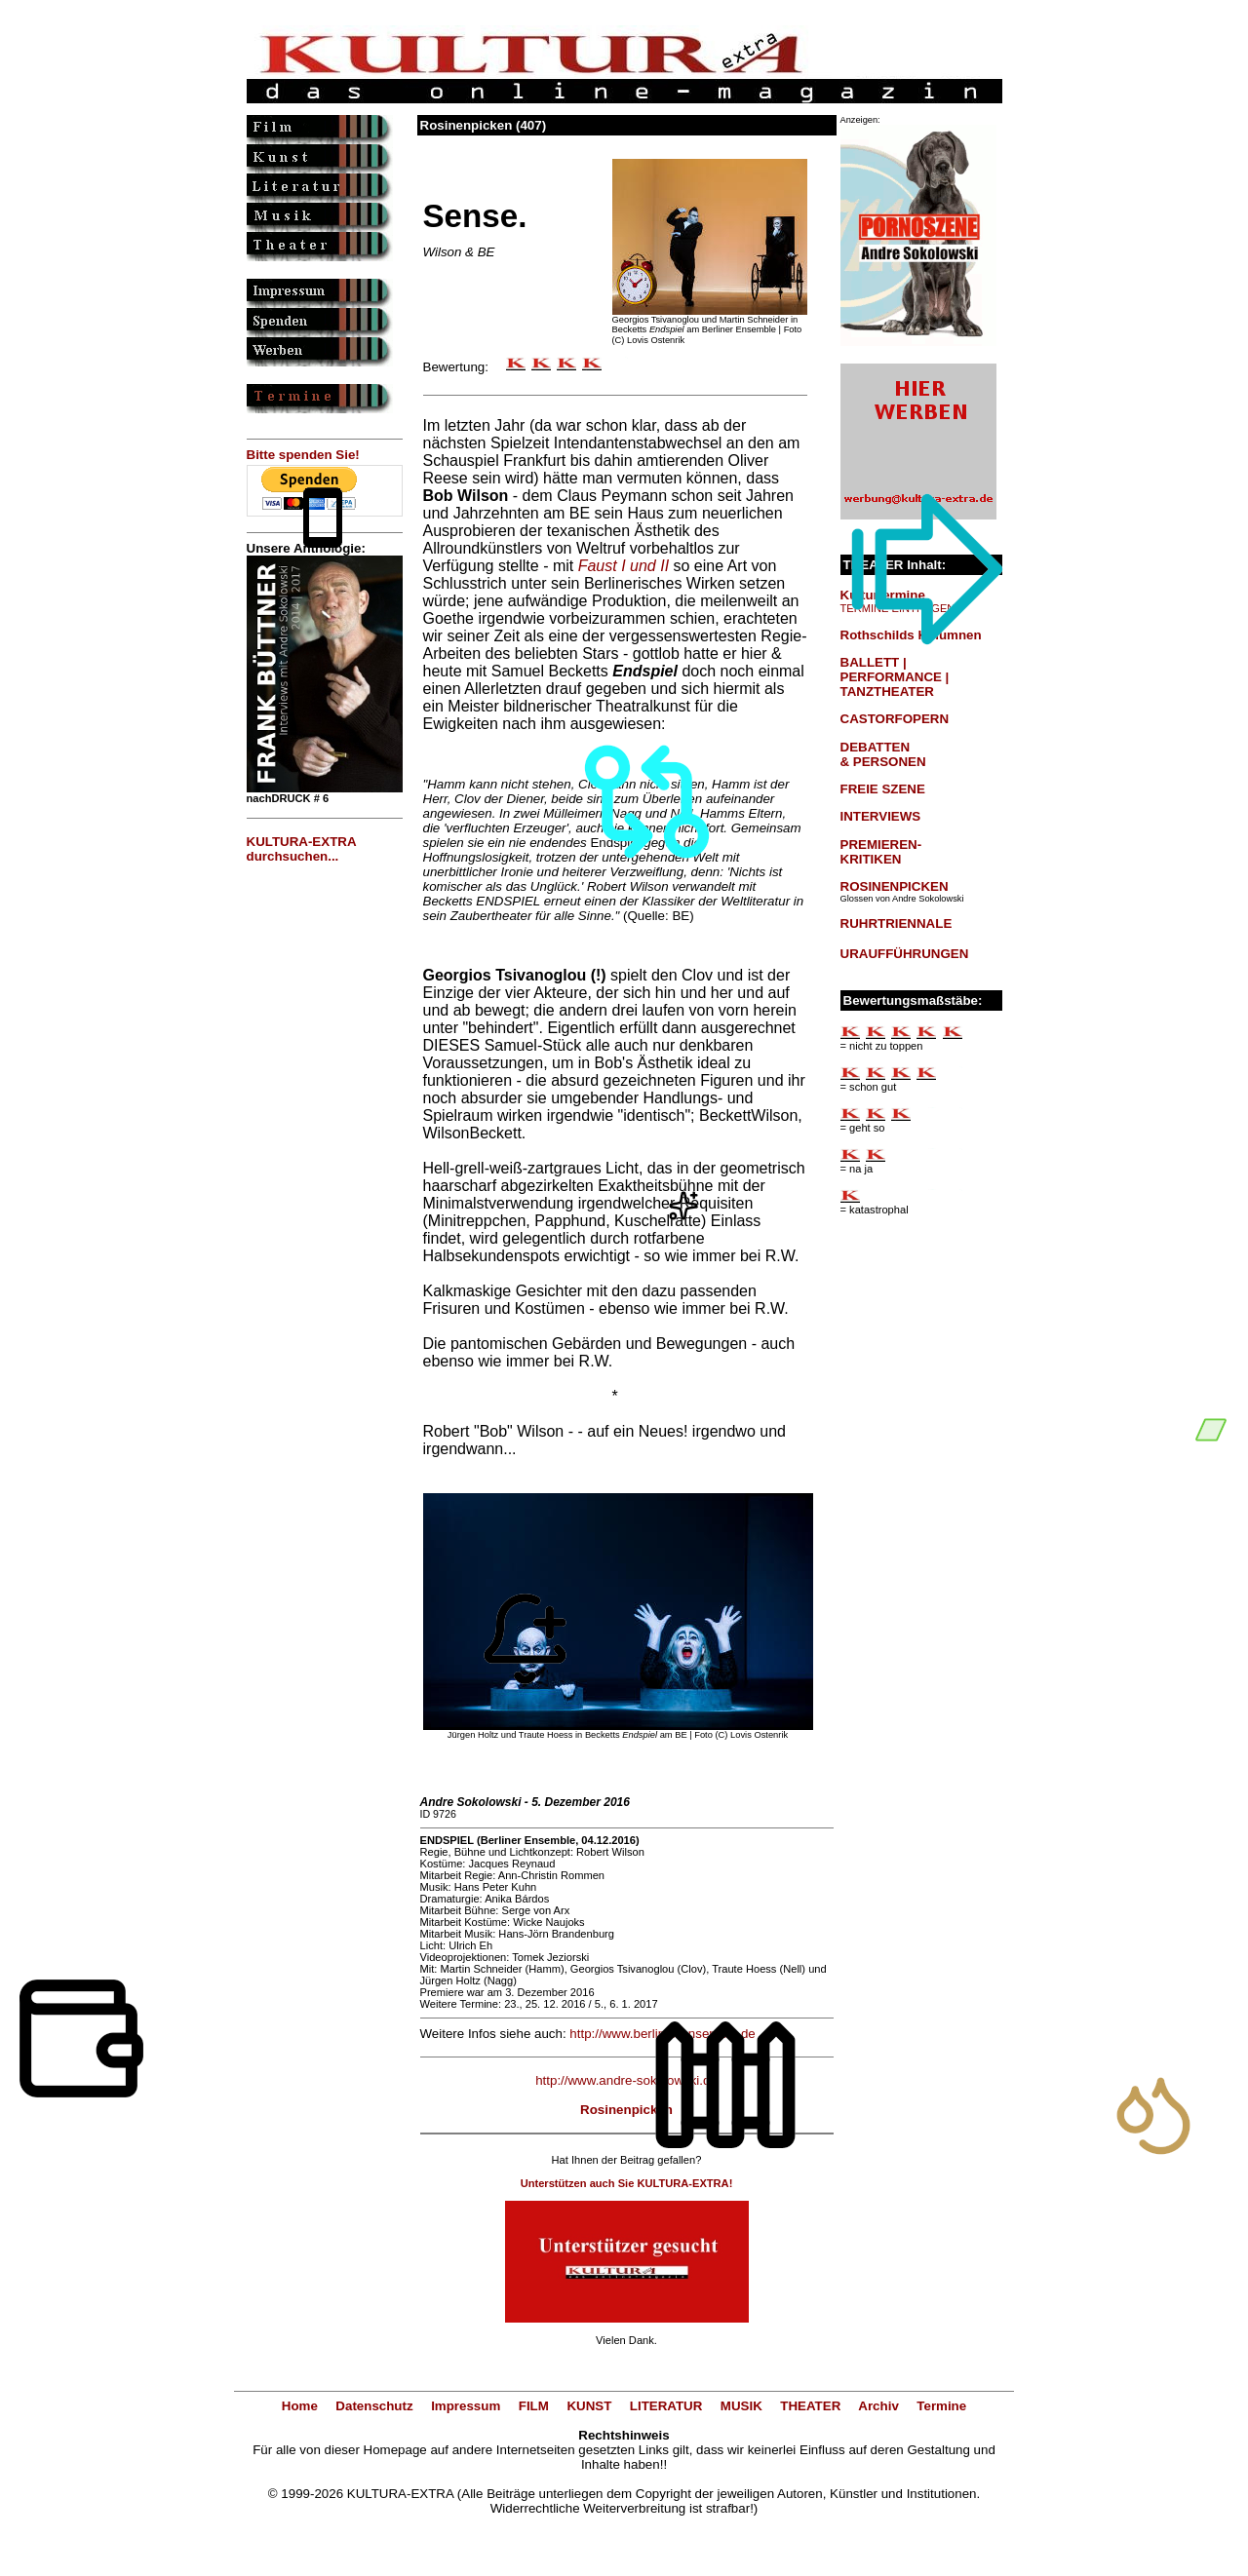  What do you see at coordinates (921, 569) in the screenshot?
I see `go to next step or continue forward` at bounding box center [921, 569].